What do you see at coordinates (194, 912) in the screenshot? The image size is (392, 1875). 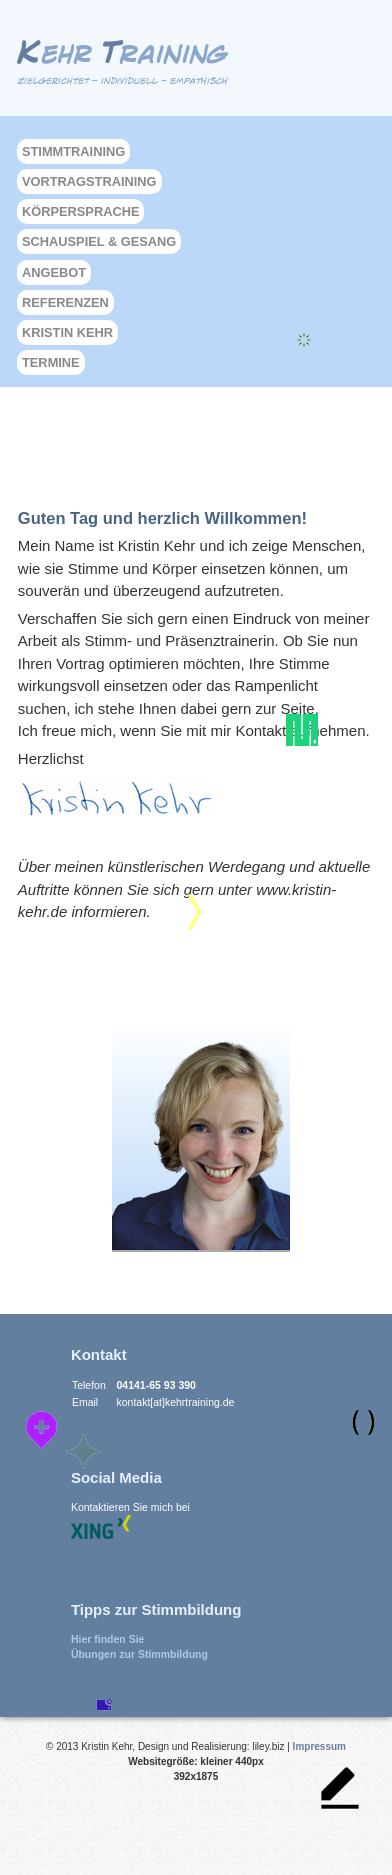 I see `navigate to the next item or page` at bounding box center [194, 912].